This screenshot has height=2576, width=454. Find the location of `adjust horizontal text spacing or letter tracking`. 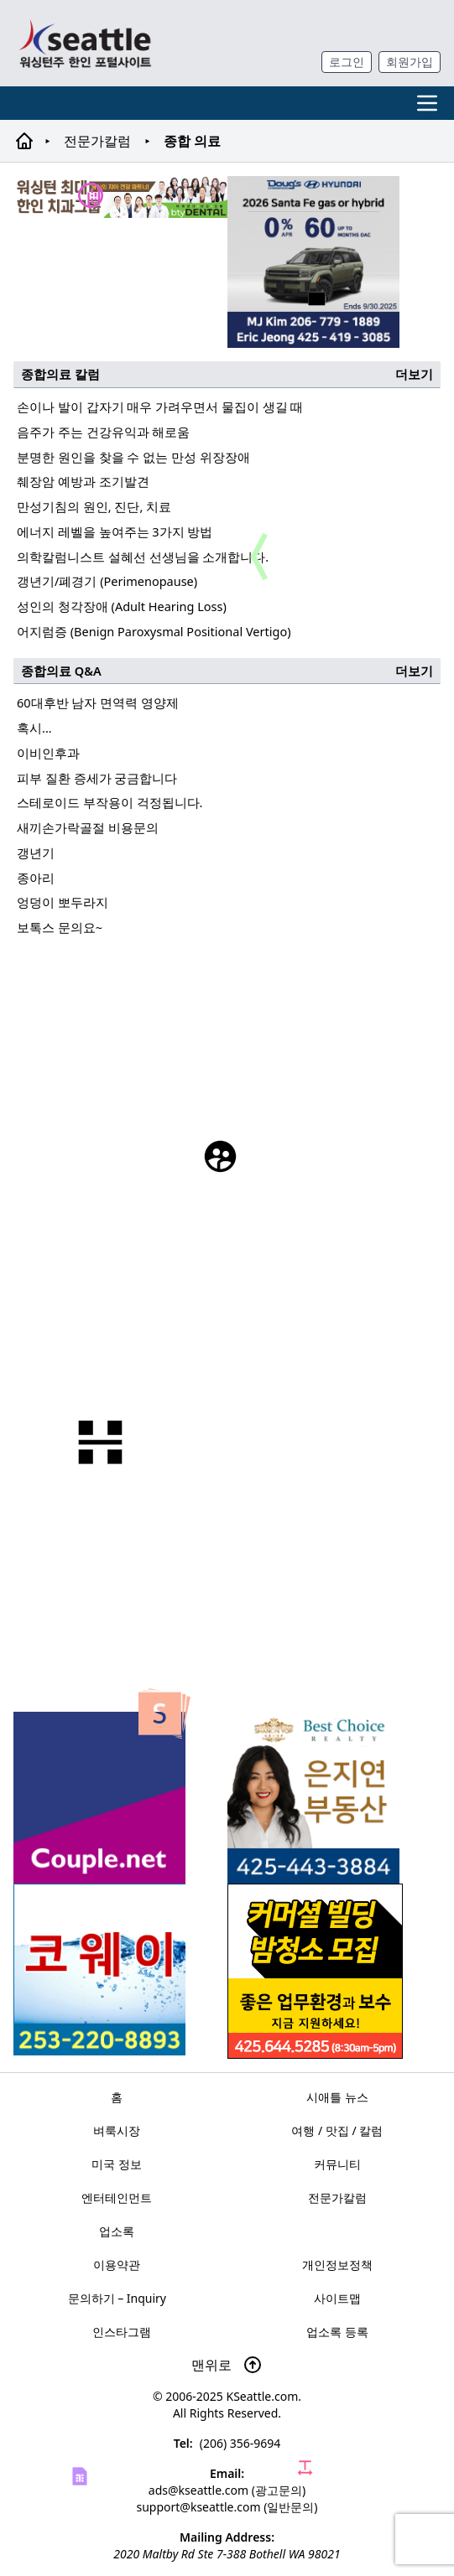

adjust horizontal text spacing or letter tracking is located at coordinates (305, 2467).